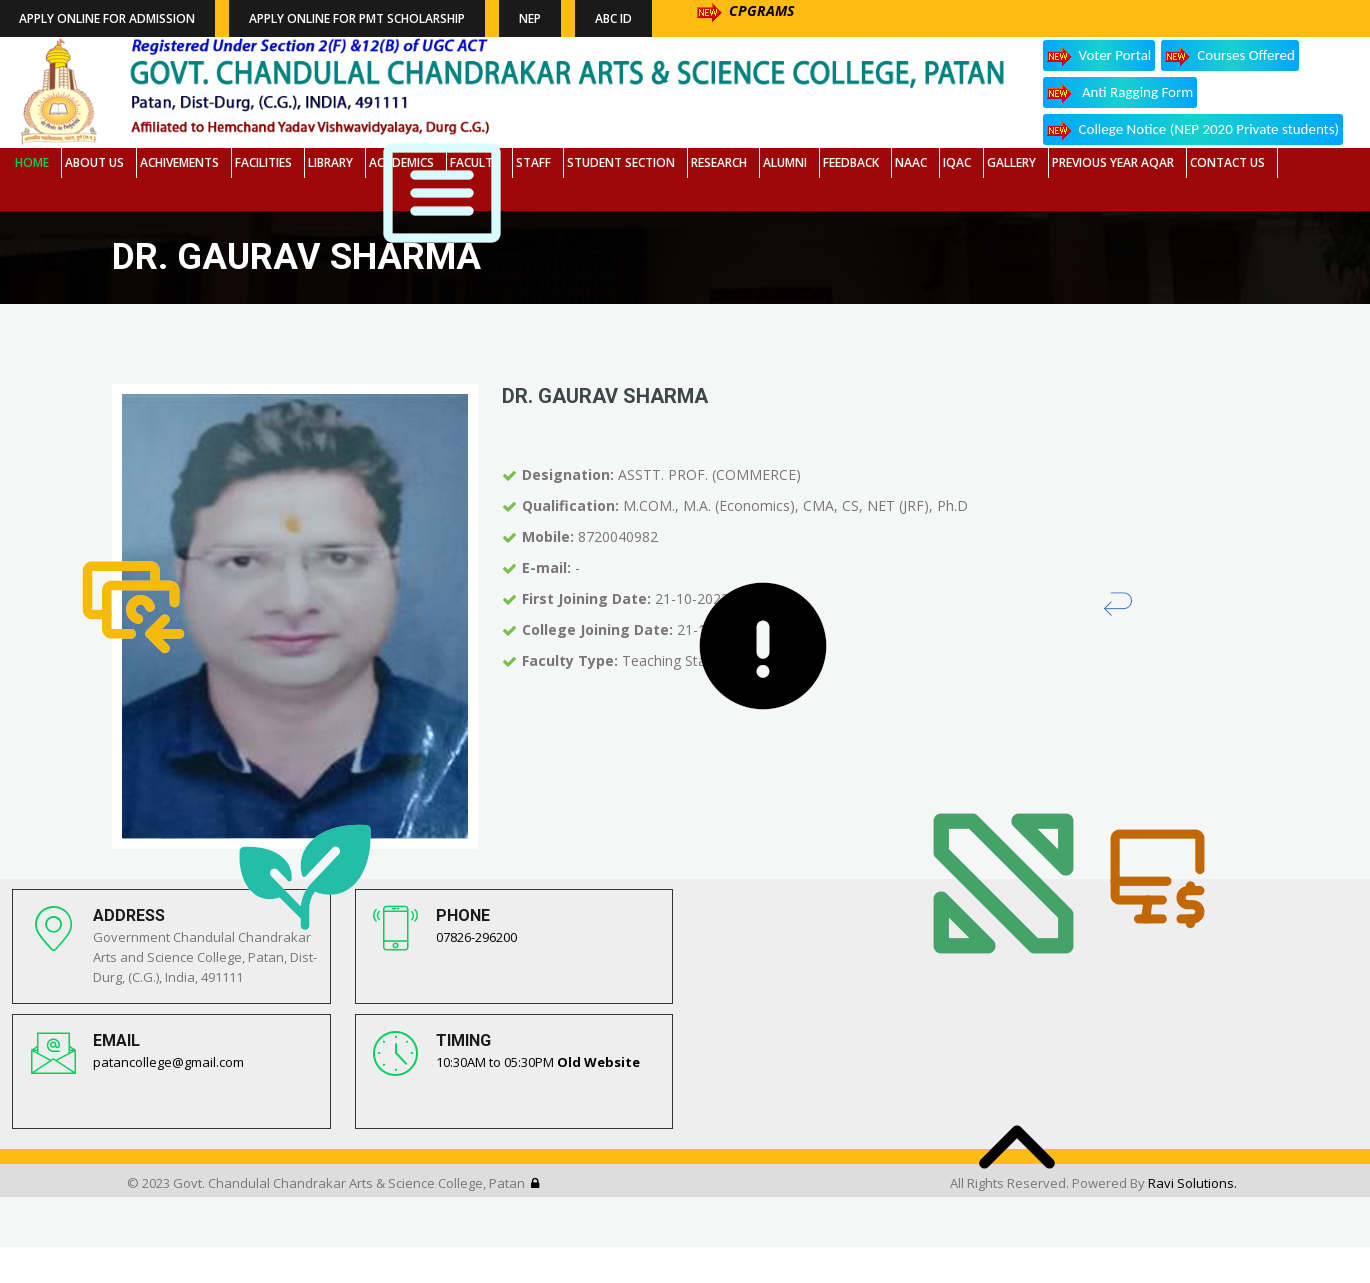 The width and height of the screenshot is (1370, 1283). I want to click on view article or document, so click(442, 193).